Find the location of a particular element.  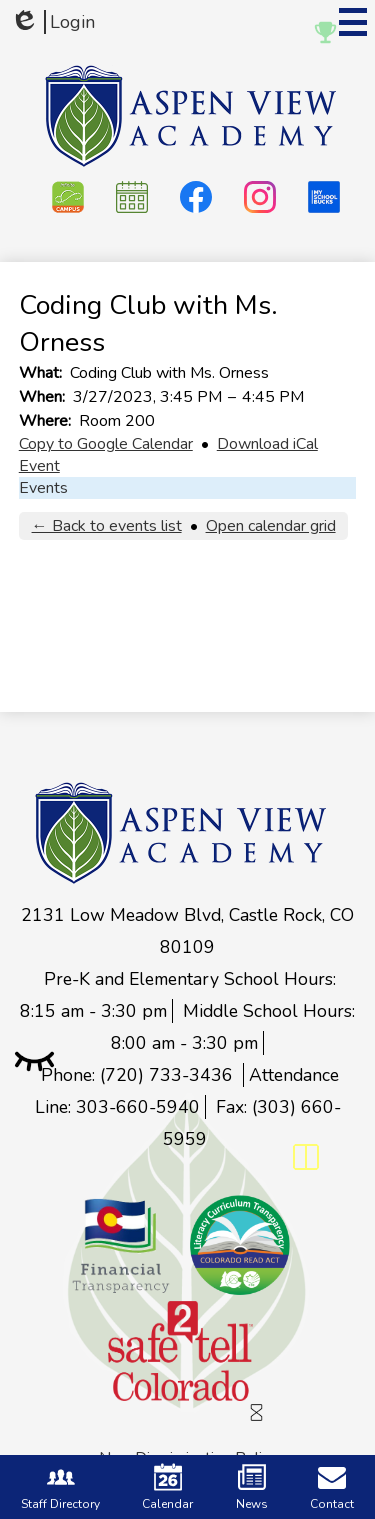

view achievements or awards is located at coordinates (325, 32).